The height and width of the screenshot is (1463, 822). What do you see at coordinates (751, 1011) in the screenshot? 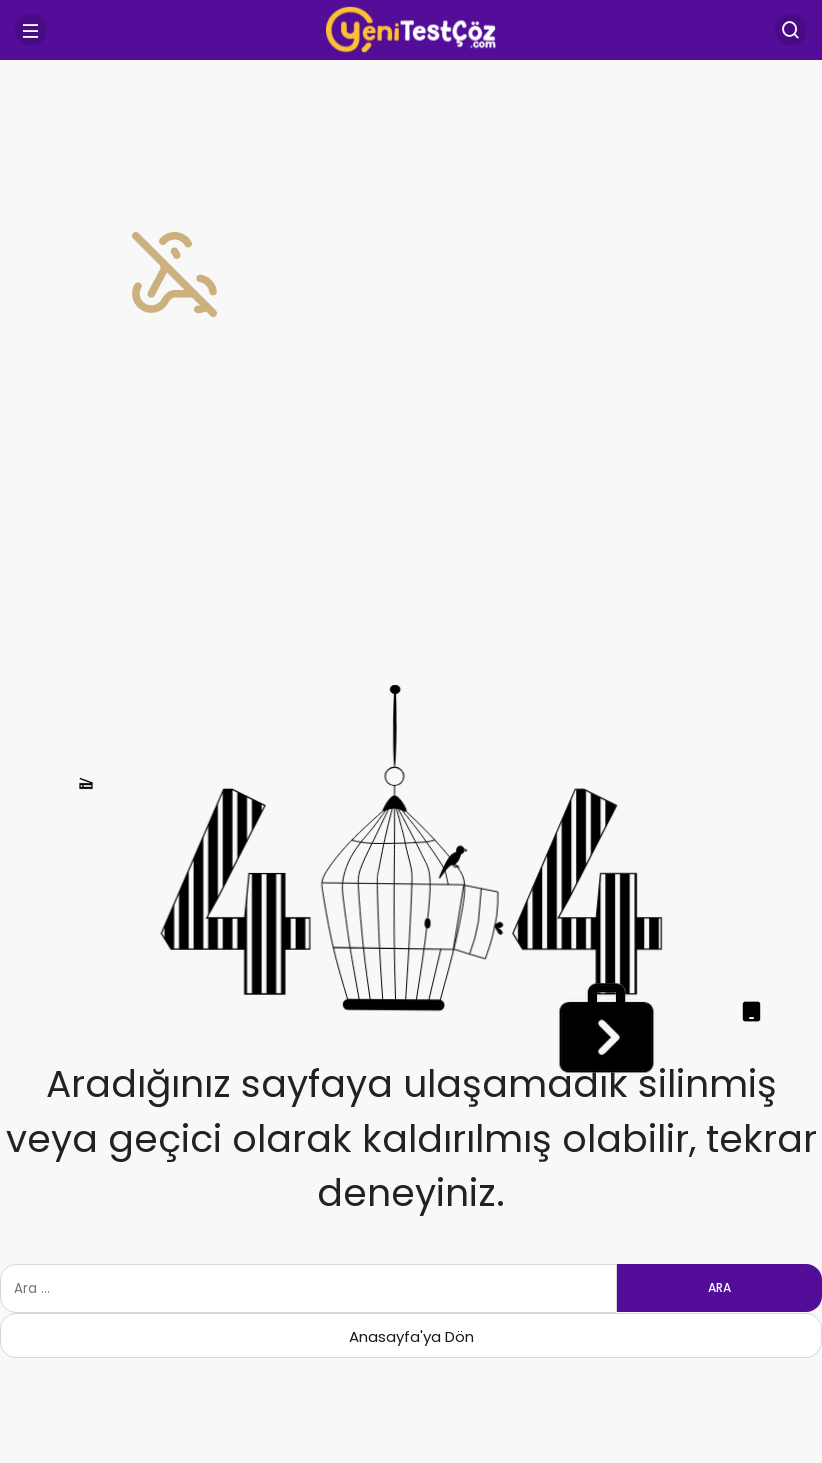
I see `switch to tablet view` at bounding box center [751, 1011].